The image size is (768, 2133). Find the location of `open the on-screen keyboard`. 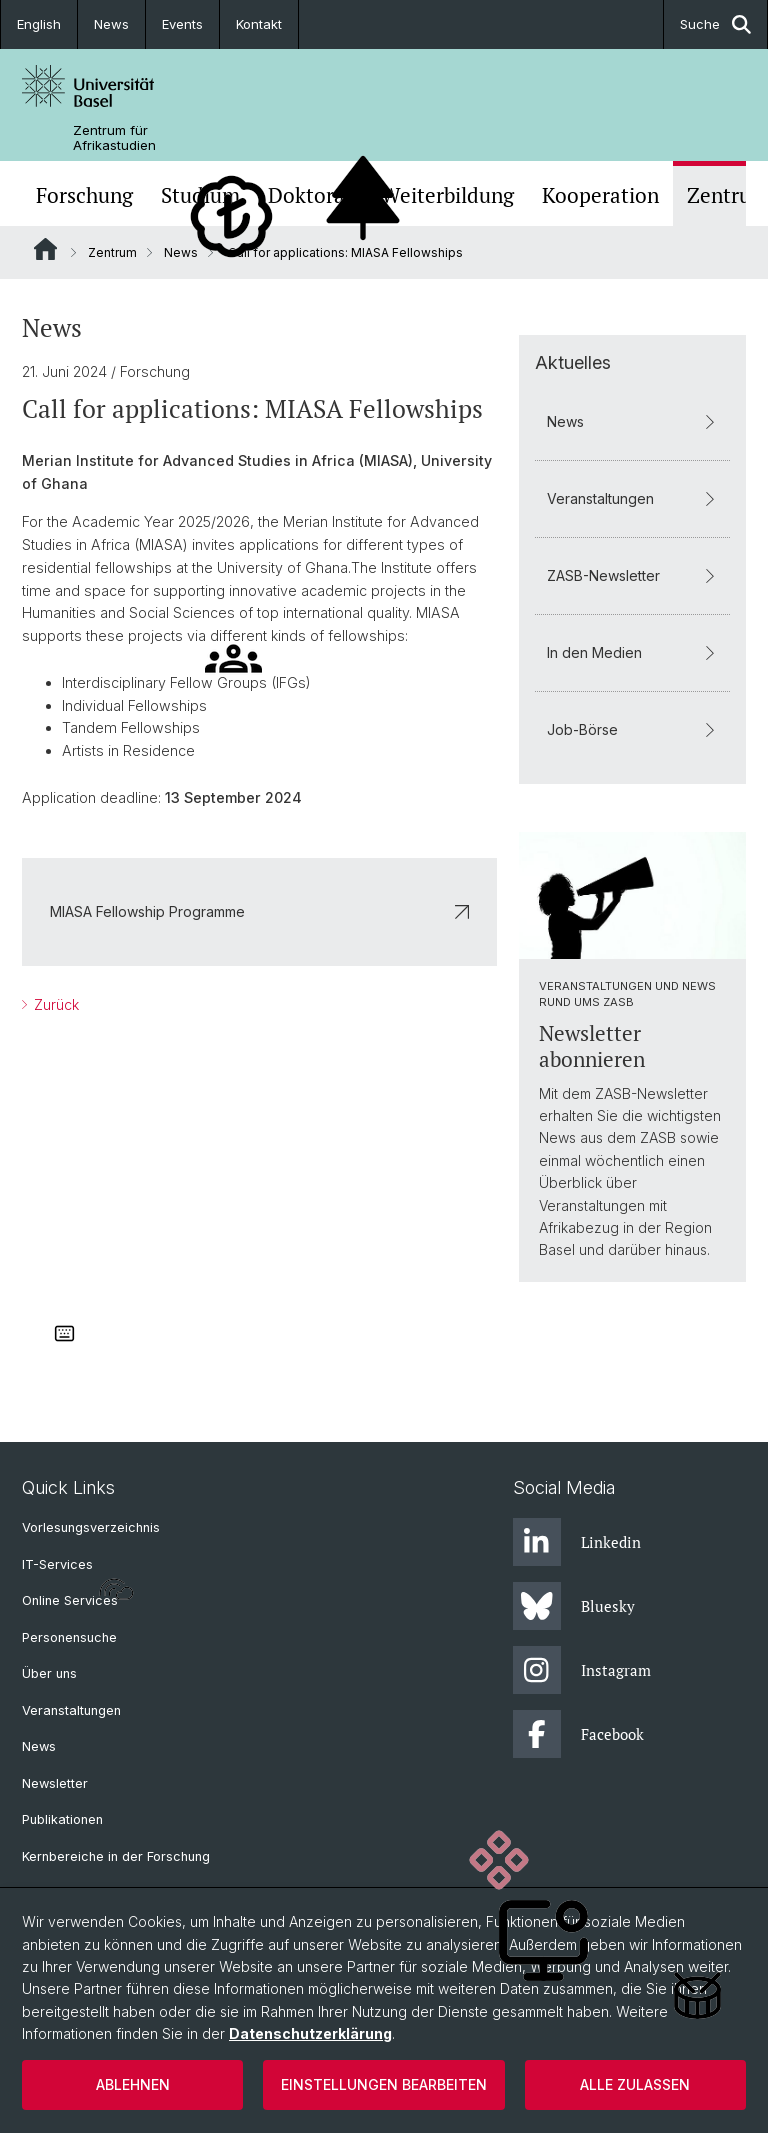

open the on-screen keyboard is located at coordinates (64, 1333).